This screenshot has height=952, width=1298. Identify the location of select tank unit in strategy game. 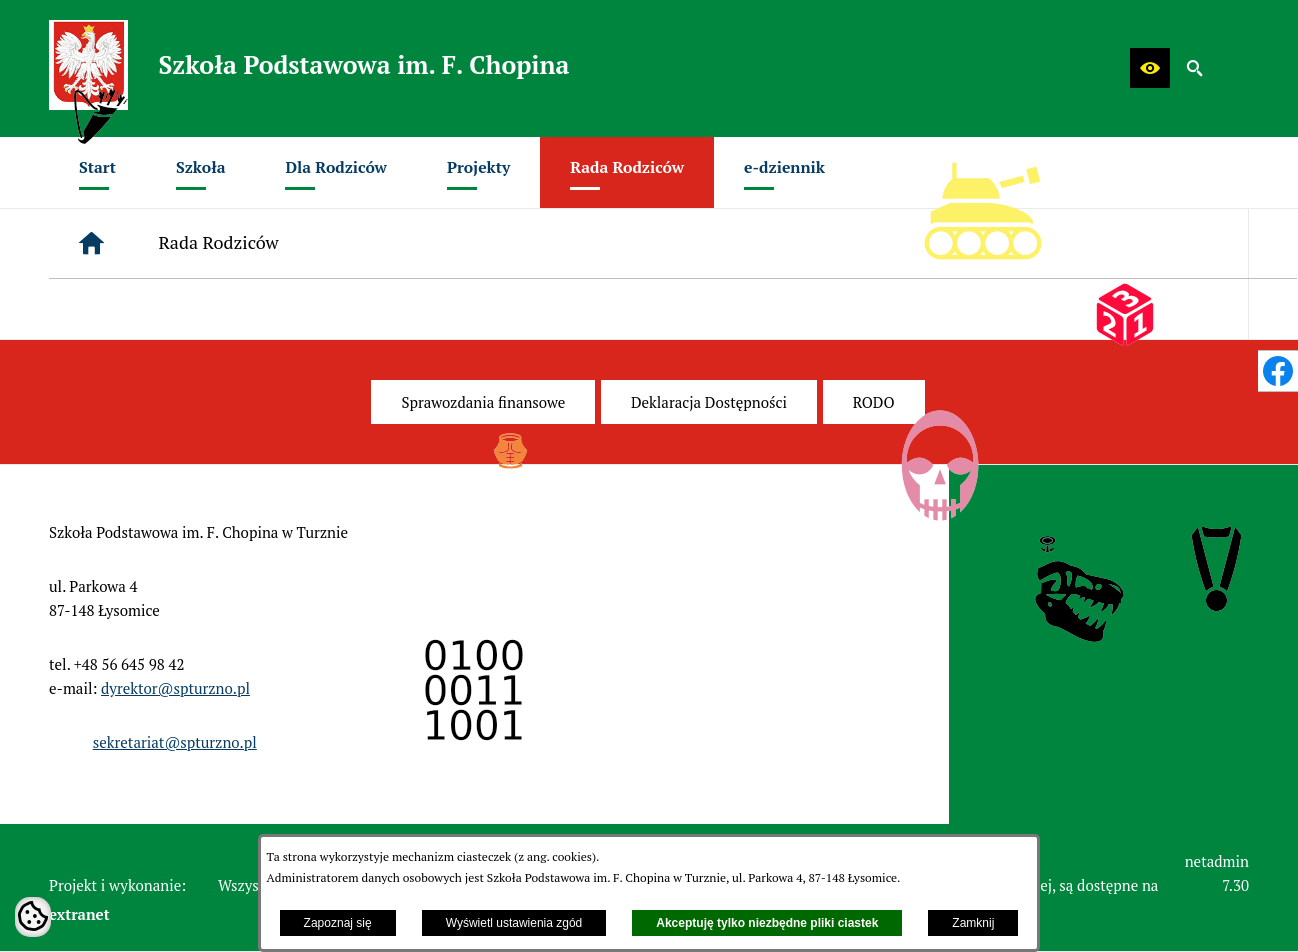
(983, 215).